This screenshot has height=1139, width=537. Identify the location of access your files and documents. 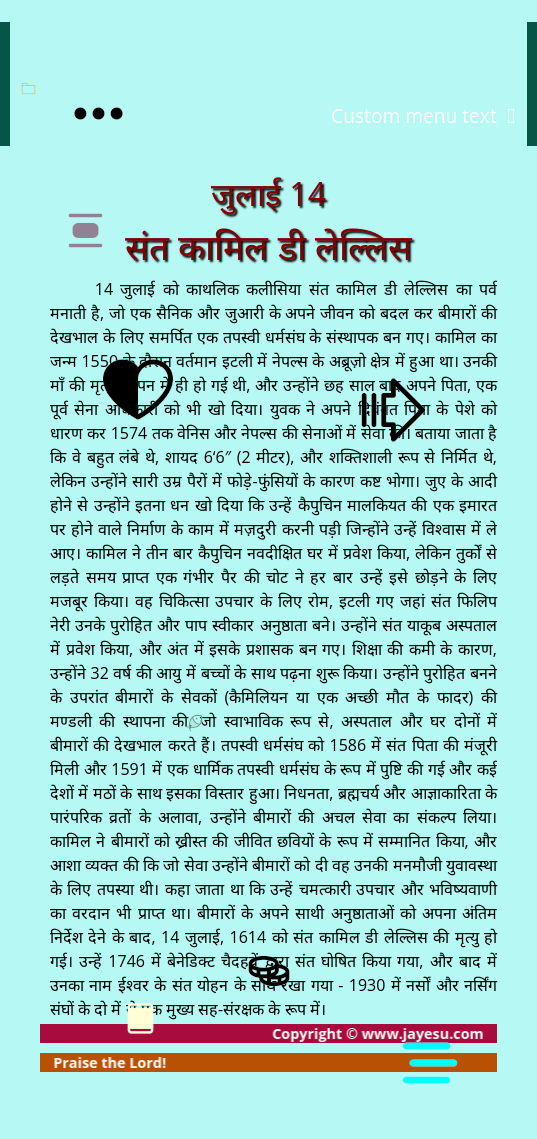
(28, 88).